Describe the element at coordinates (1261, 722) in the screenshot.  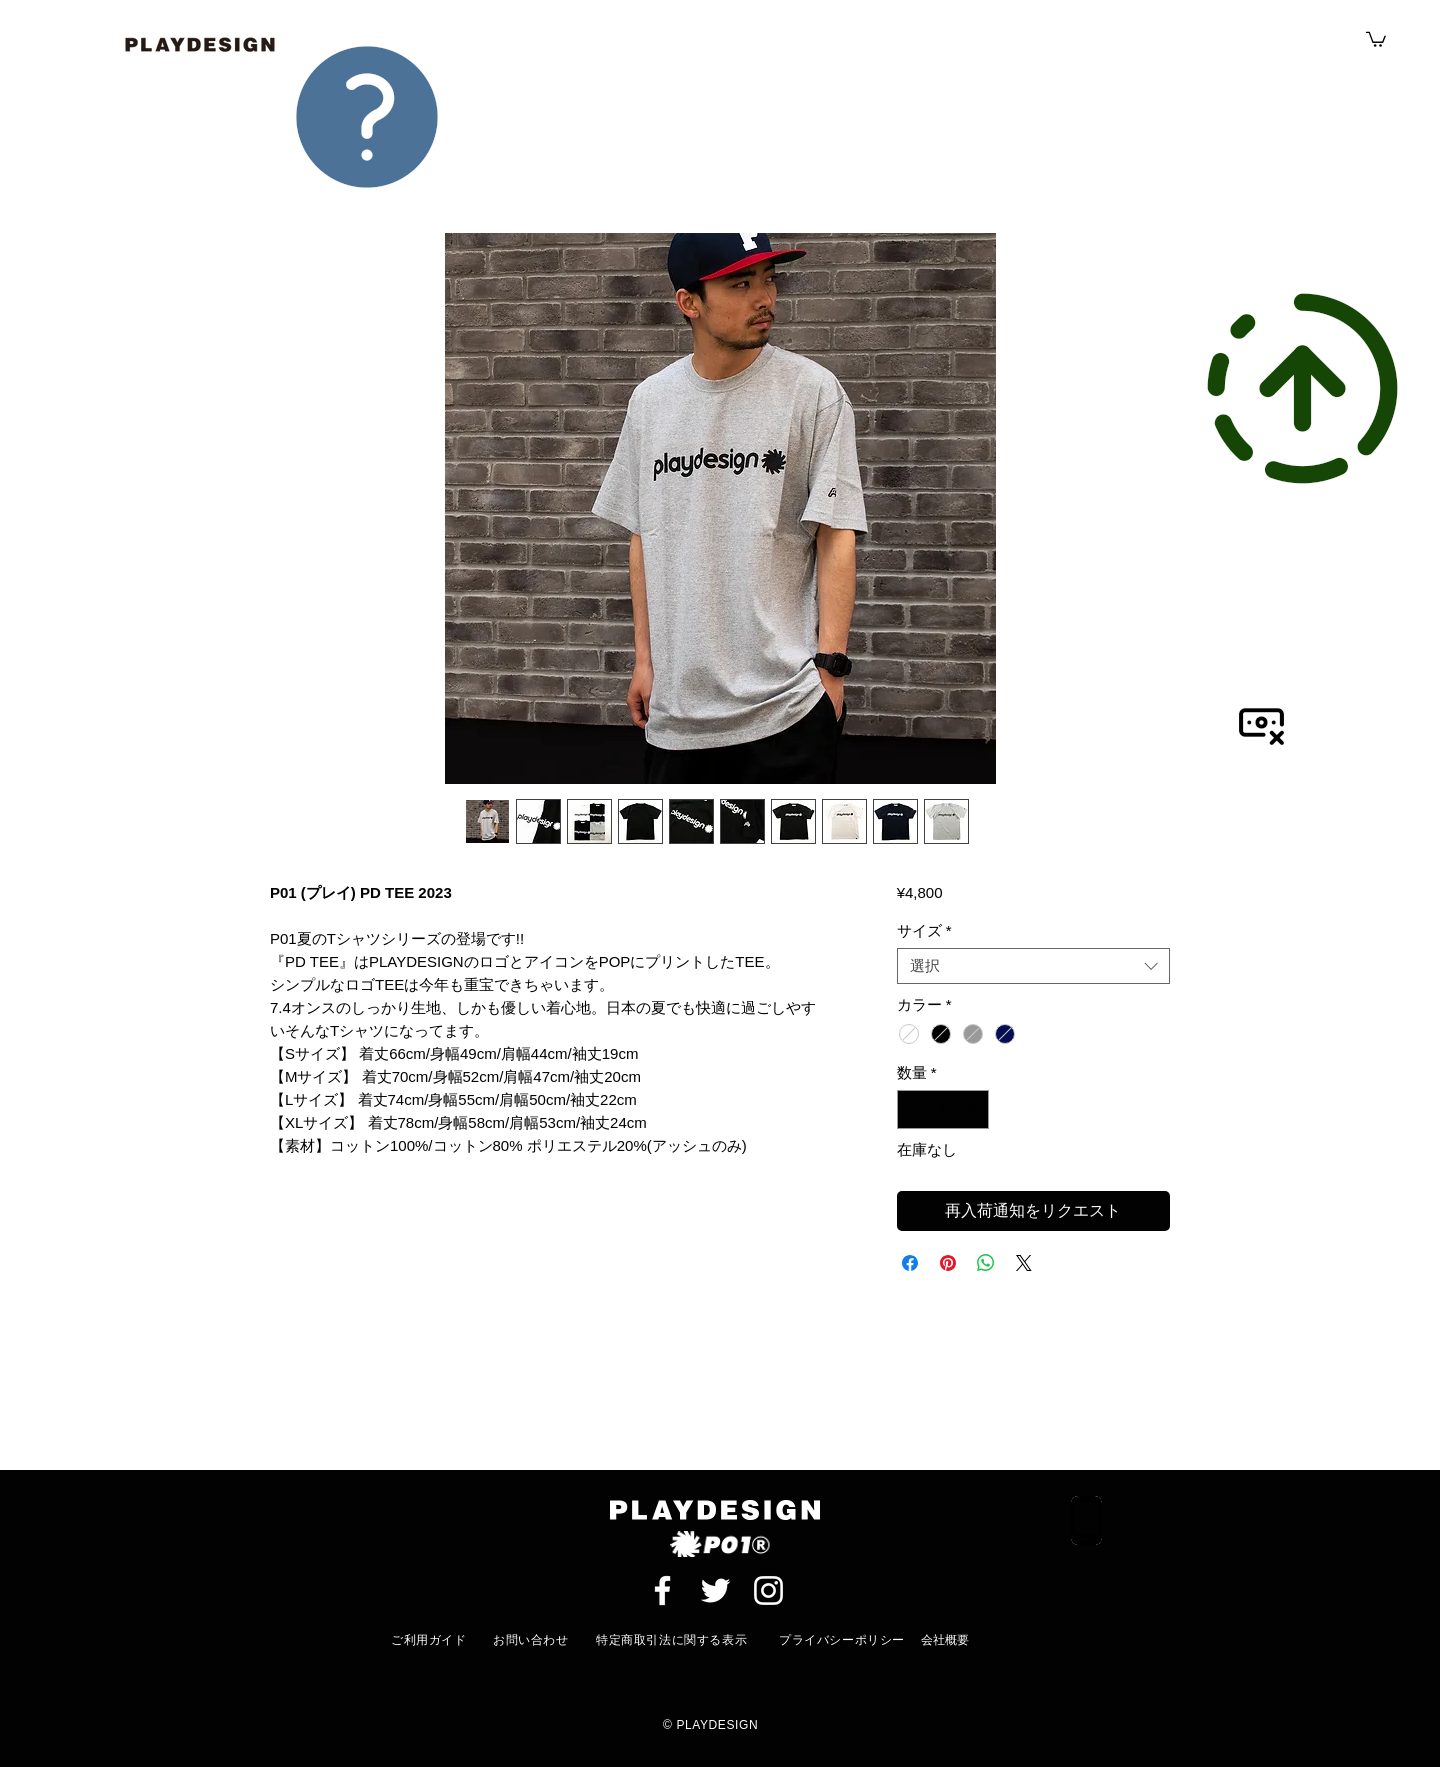
I see `payment declined or failed` at that location.